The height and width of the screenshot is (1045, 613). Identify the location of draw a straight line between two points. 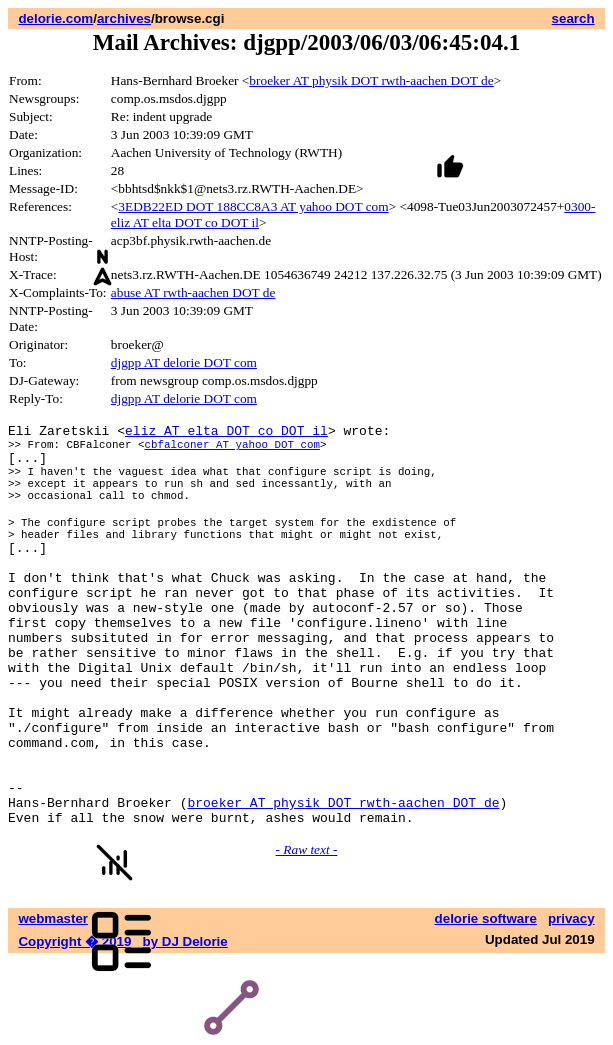
(231, 1007).